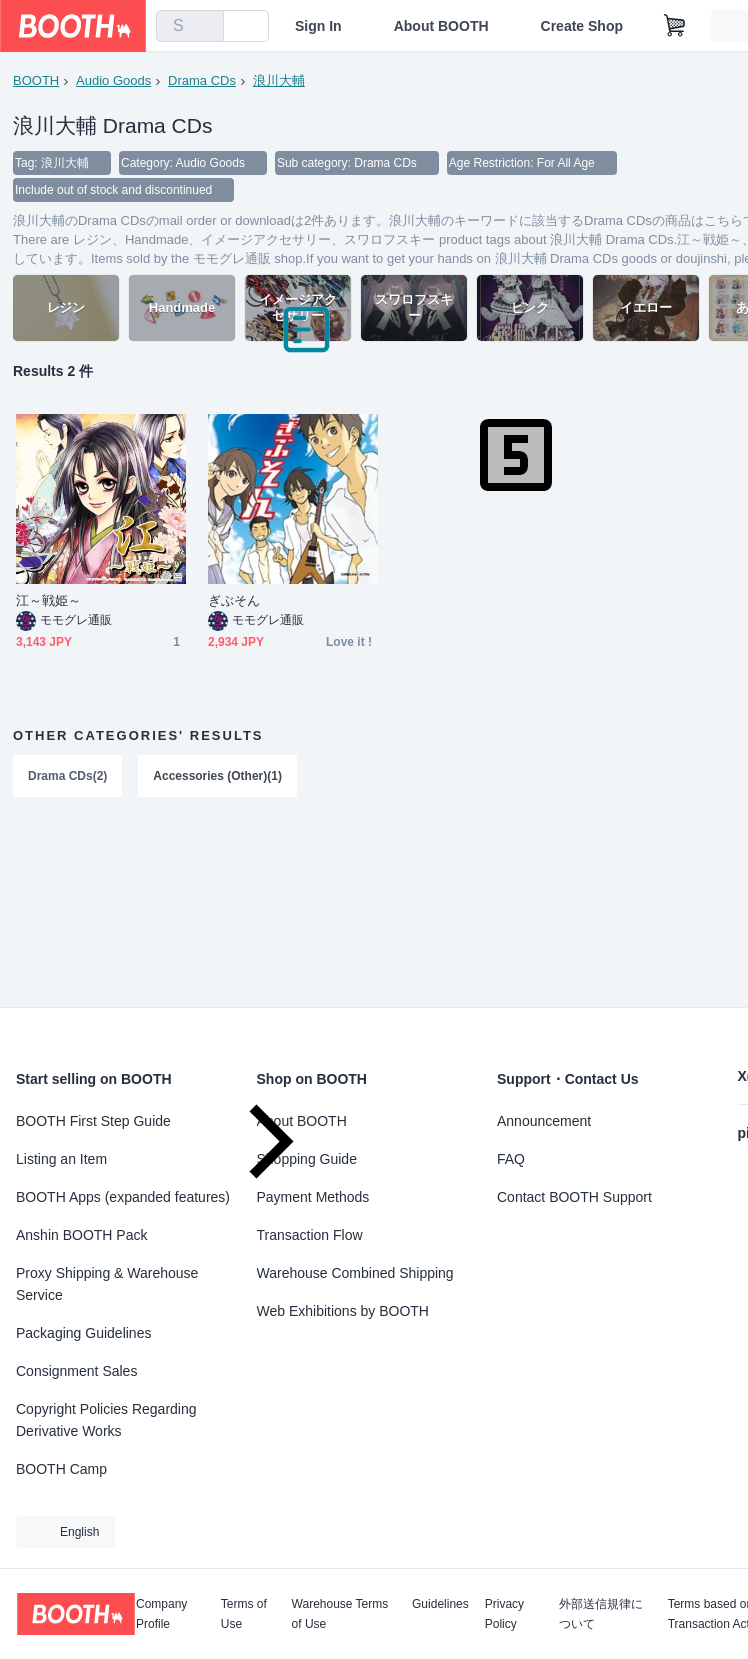 This screenshot has height=1659, width=748. What do you see at coordinates (306, 329) in the screenshot?
I see `align content to the left with full-width stretching` at bounding box center [306, 329].